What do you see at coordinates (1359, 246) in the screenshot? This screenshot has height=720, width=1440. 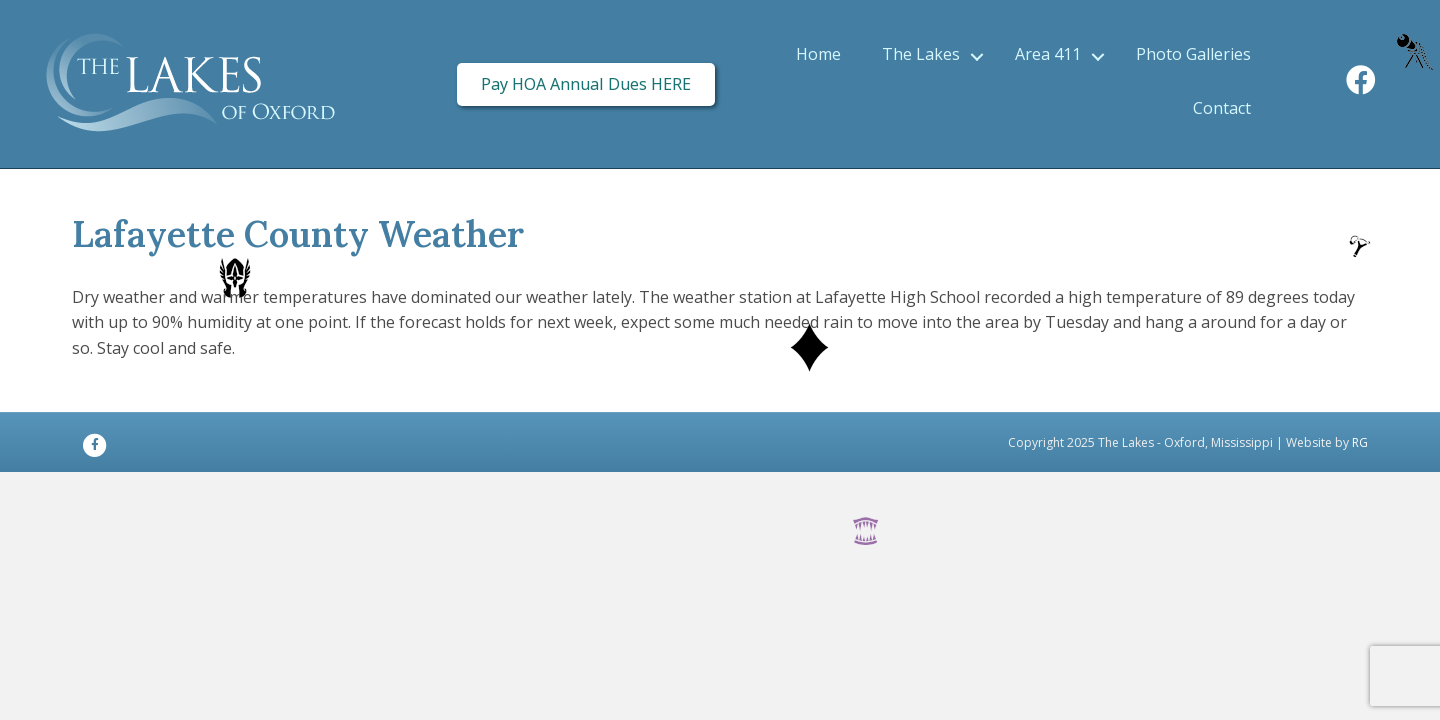 I see `launch or shoot an item` at bounding box center [1359, 246].